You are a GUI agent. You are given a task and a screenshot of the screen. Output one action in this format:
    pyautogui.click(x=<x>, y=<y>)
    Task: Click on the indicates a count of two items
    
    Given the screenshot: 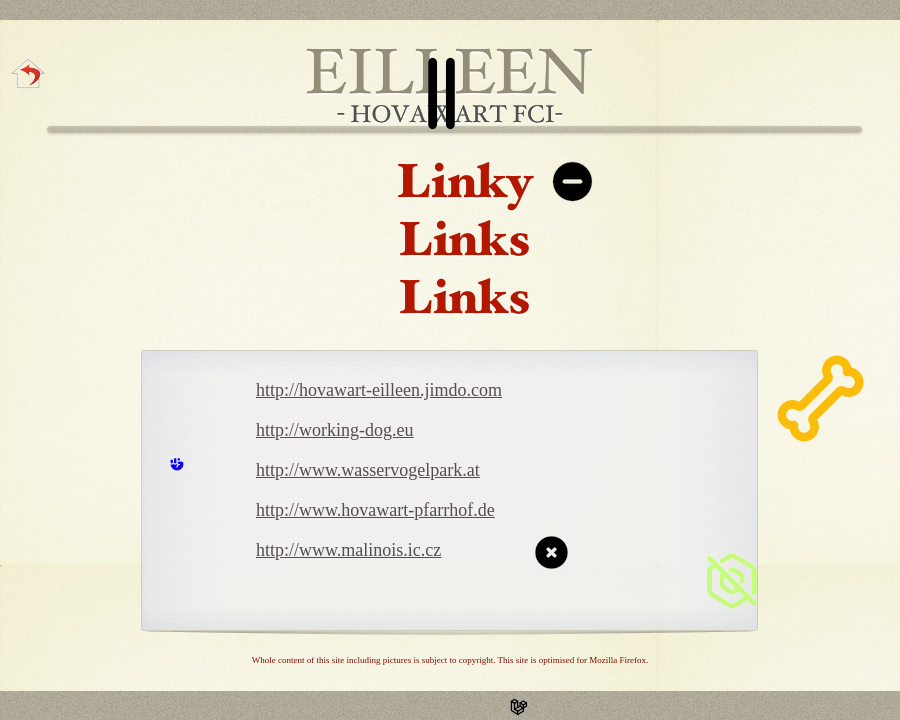 What is the action you would take?
    pyautogui.click(x=441, y=93)
    